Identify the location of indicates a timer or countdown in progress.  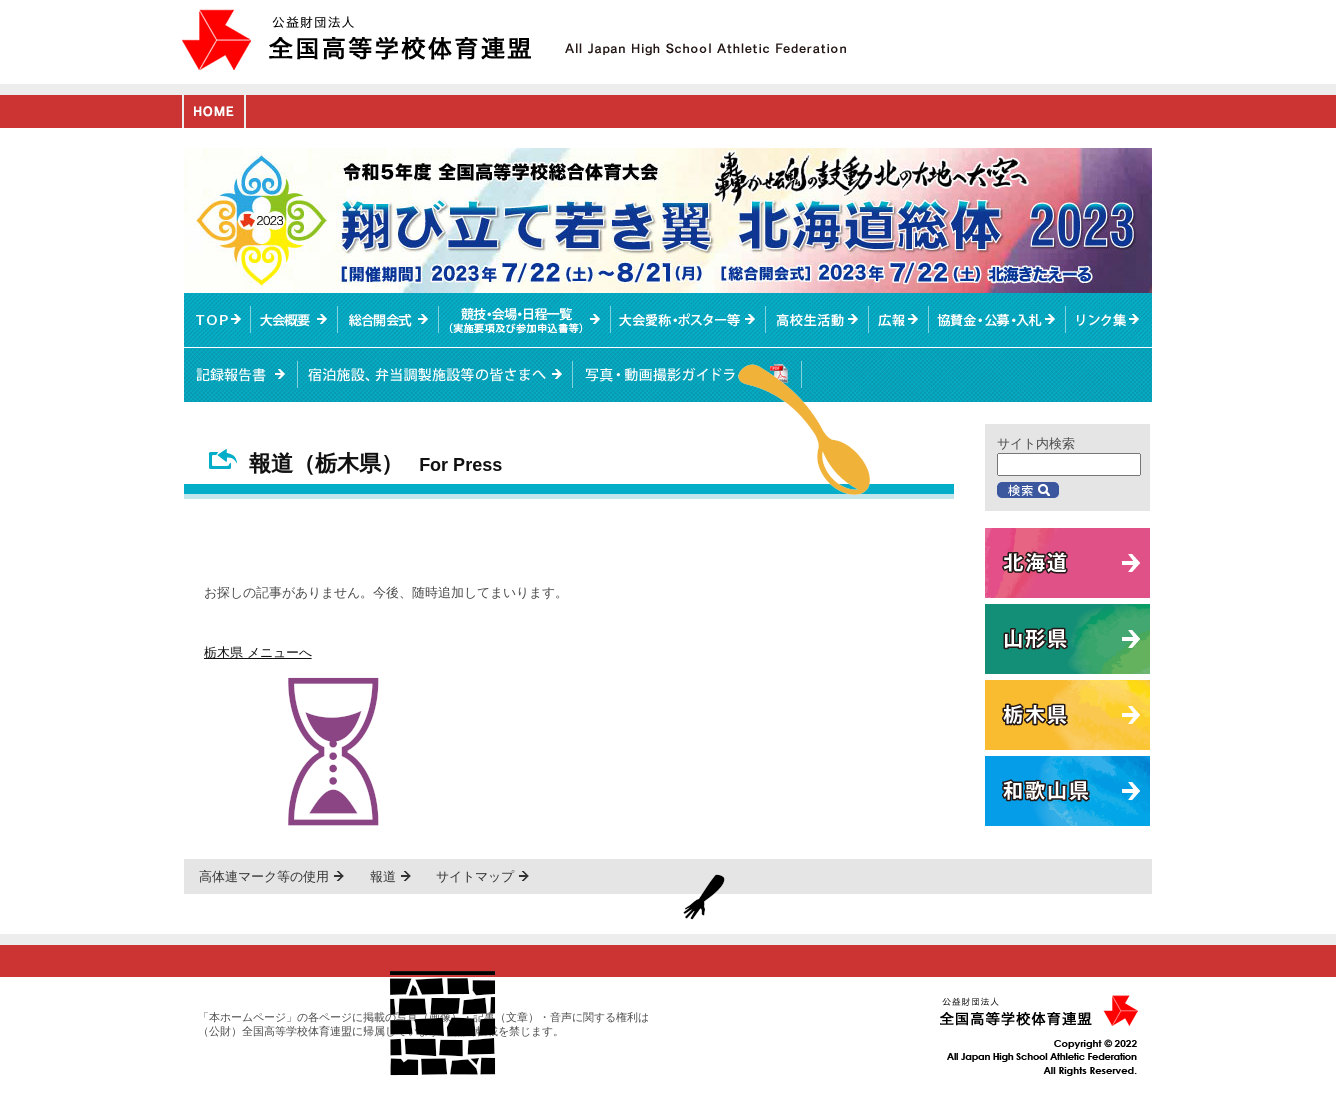
(332, 751).